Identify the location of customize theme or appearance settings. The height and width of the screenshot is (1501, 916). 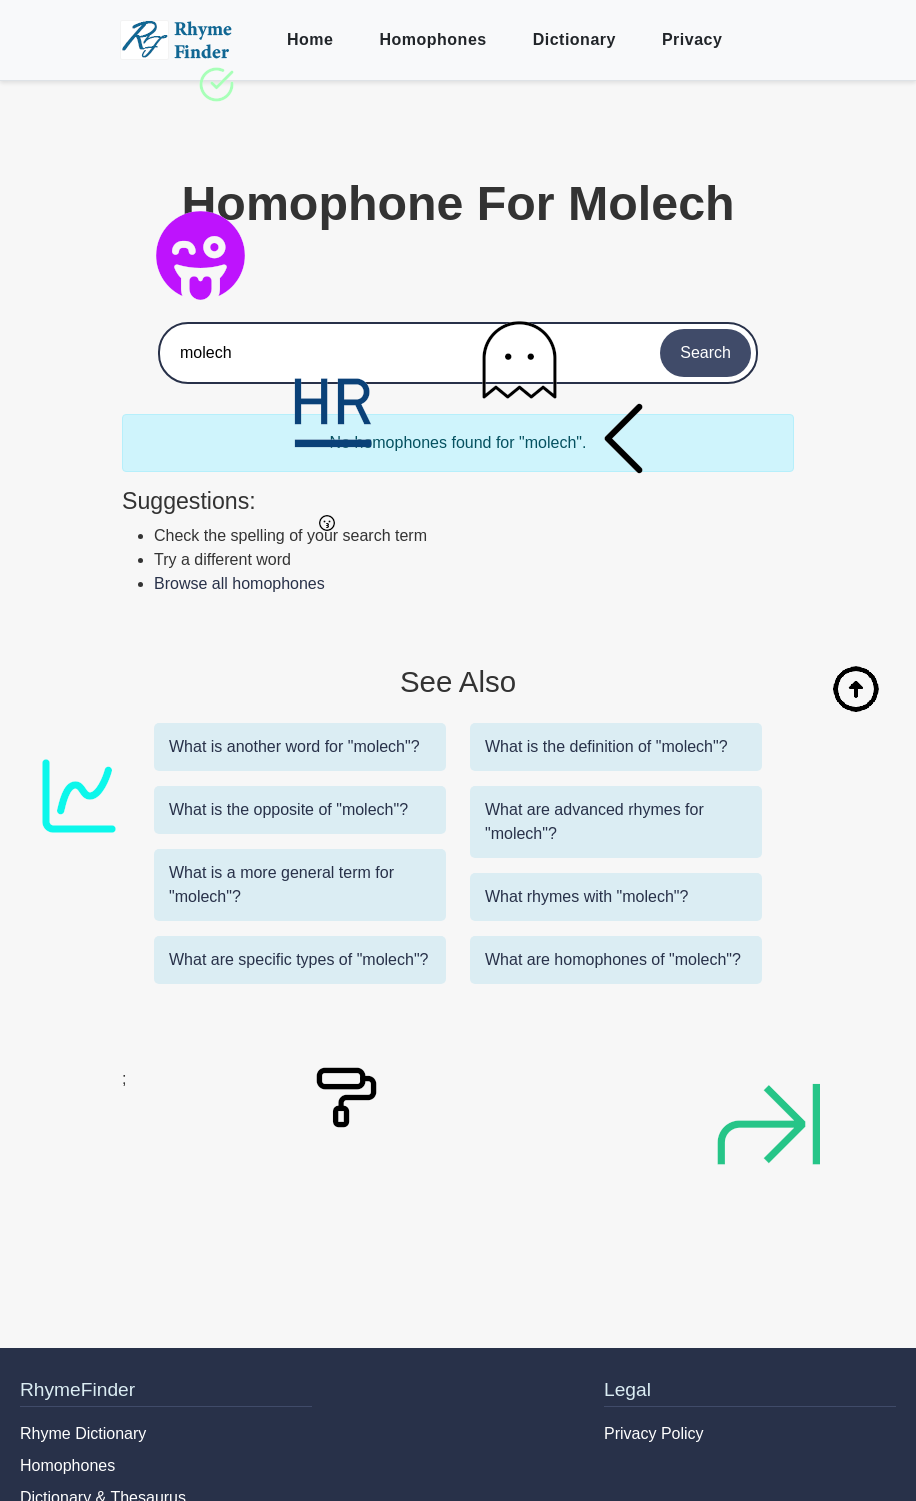
(346, 1097).